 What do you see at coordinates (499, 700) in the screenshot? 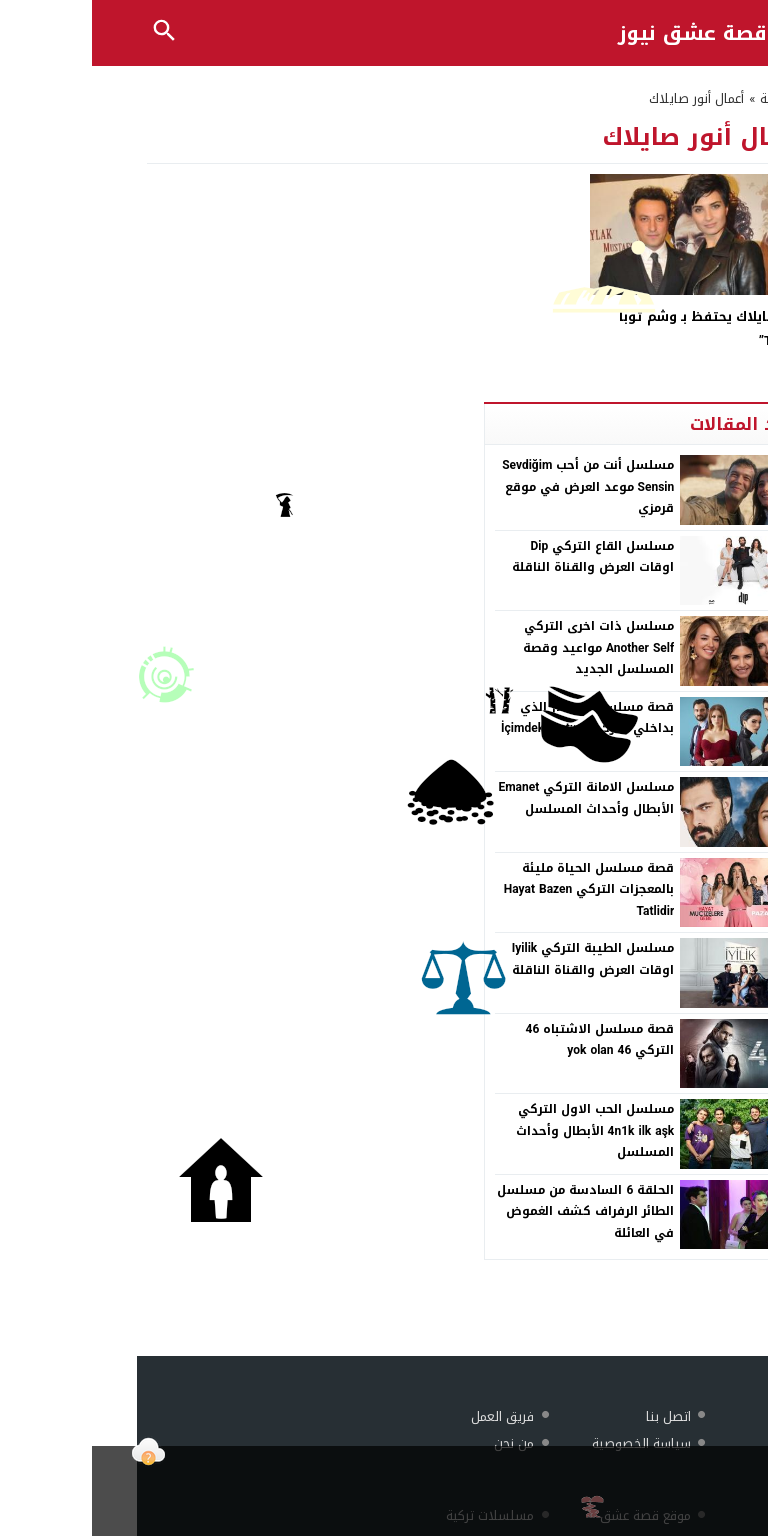
I see `access forest or nature-themed game area` at bounding box center [499, 700].